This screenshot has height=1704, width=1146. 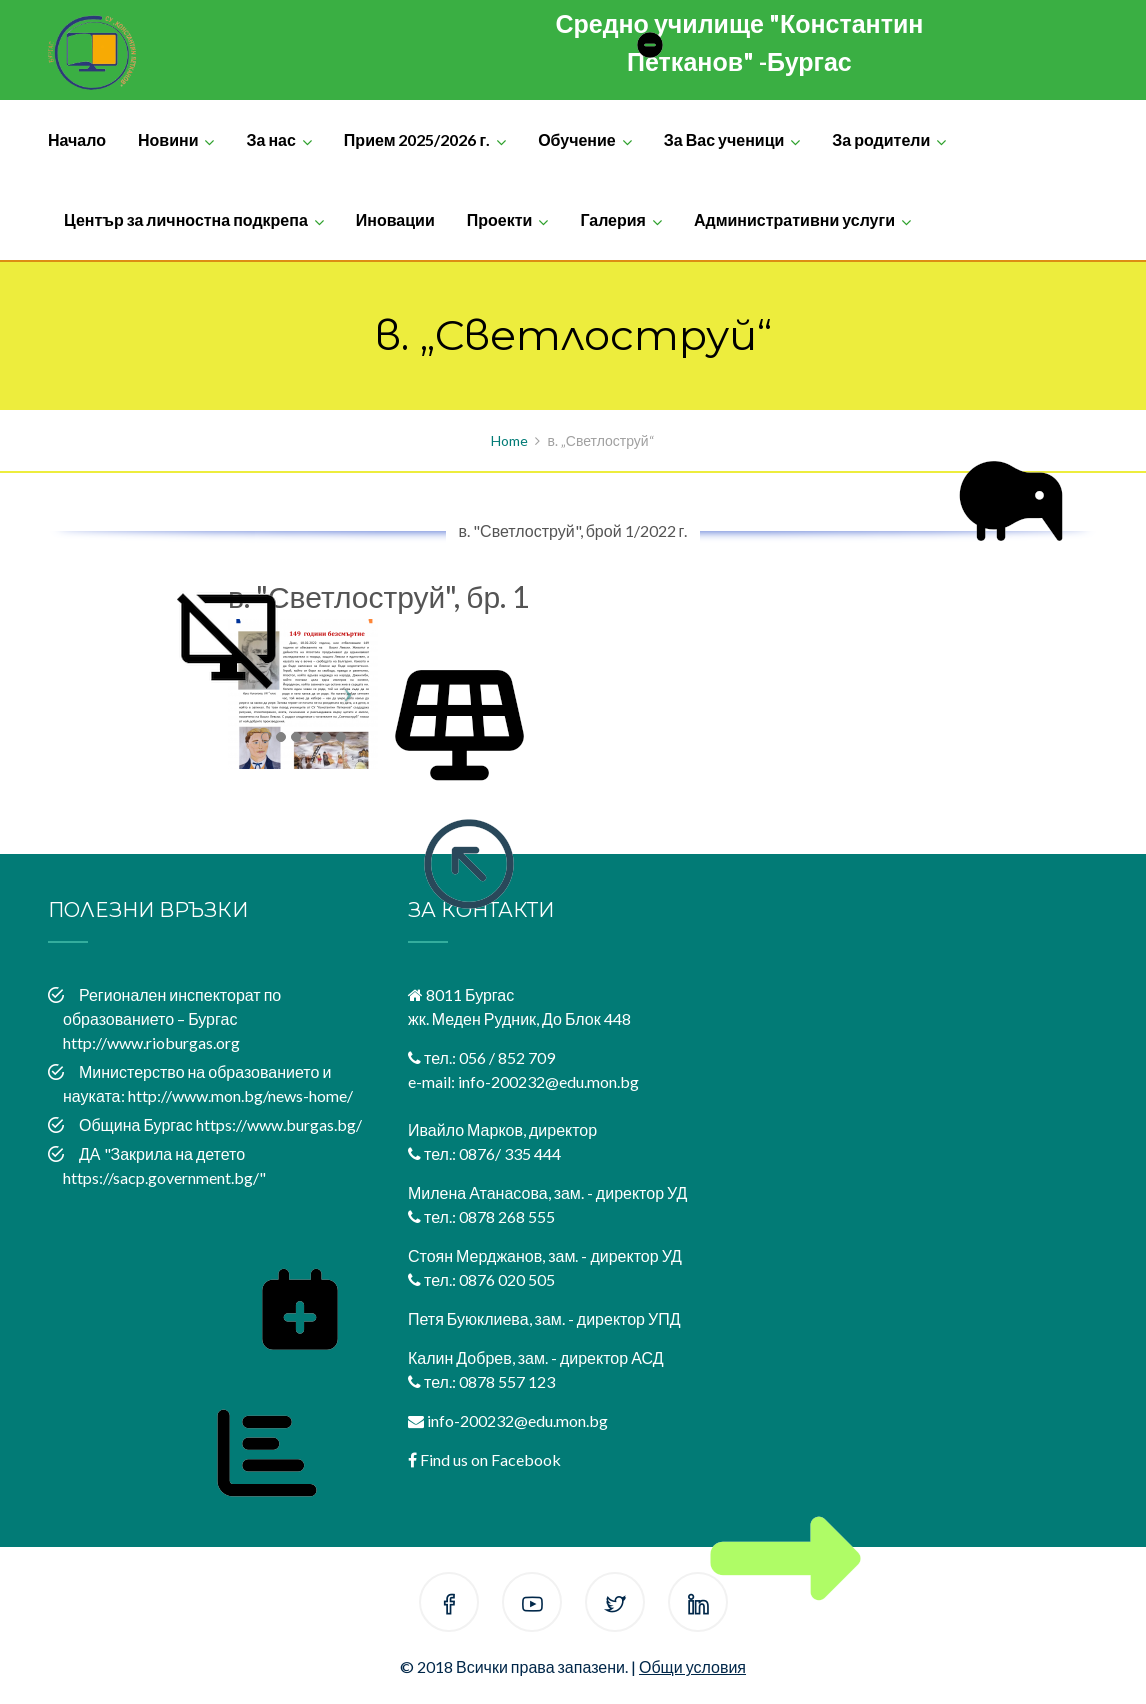 What do you see at coordinates (785, 1558) in the screenshot?
I see `proceed to the next step` at bounding box center [785, 1558].